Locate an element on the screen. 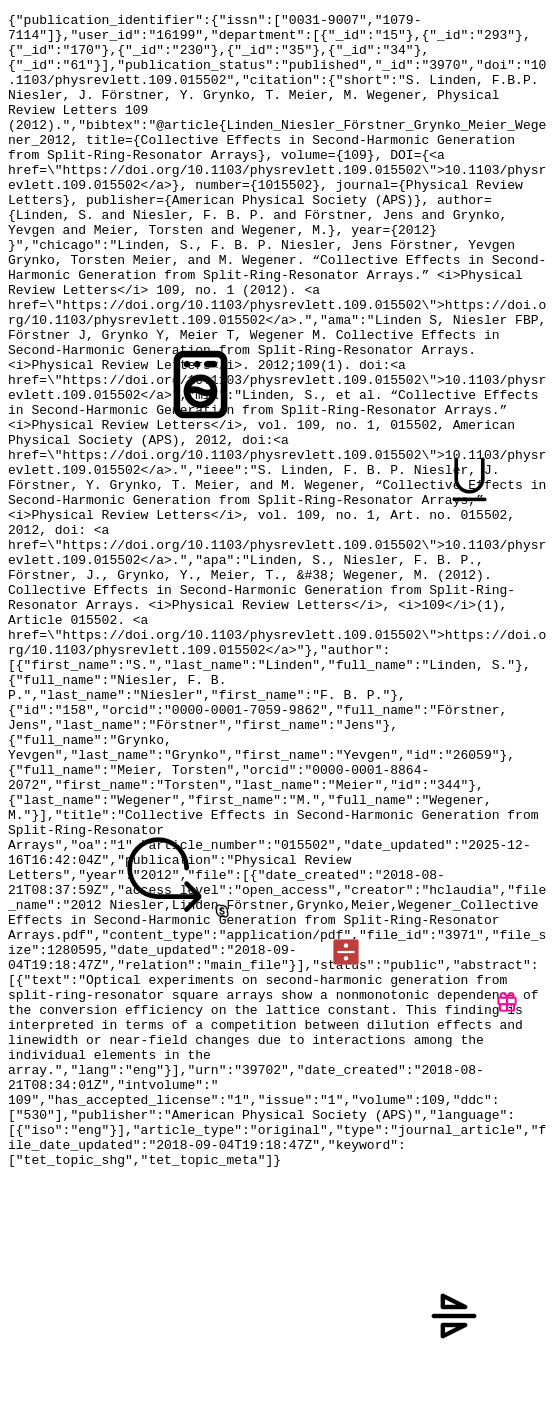  open Skype app is located at coordinates (222, 911).